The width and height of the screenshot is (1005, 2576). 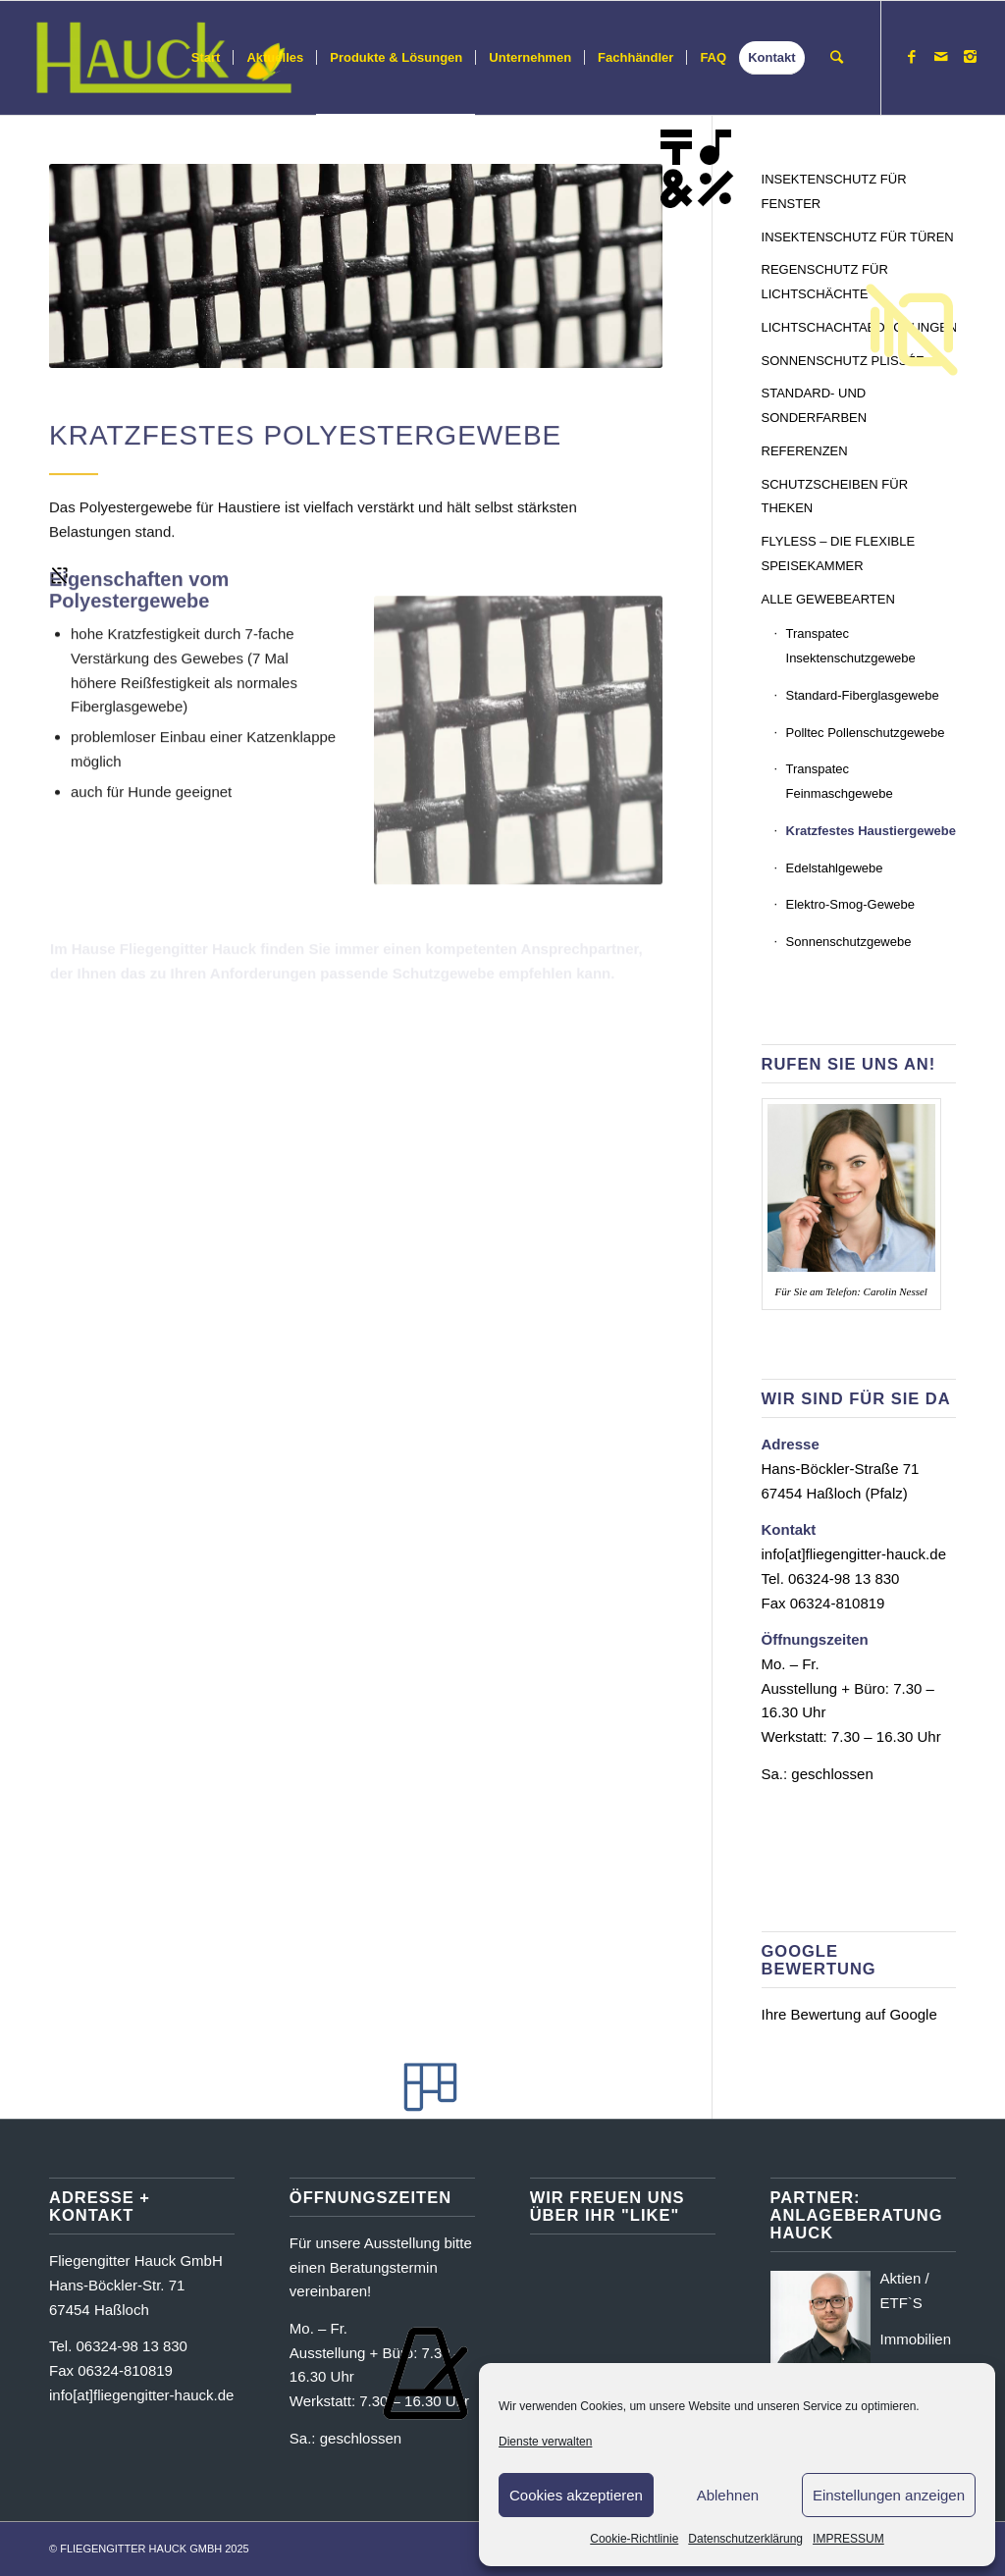 What do you see at coordinates (430, 2084) in the screenshot?
I see `open kanban board view` at bounding box center [430, 2084].